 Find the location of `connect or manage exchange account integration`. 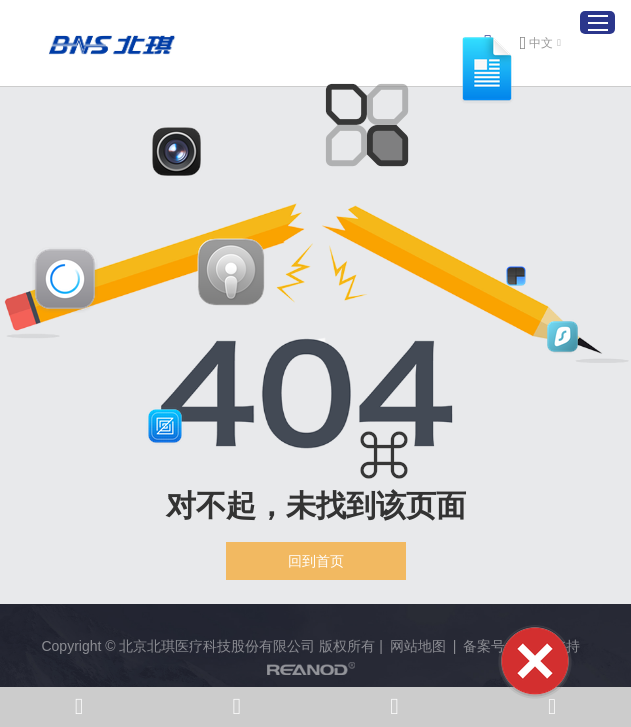

connect or manage exchange account integration is located at coordinates (367, 125).